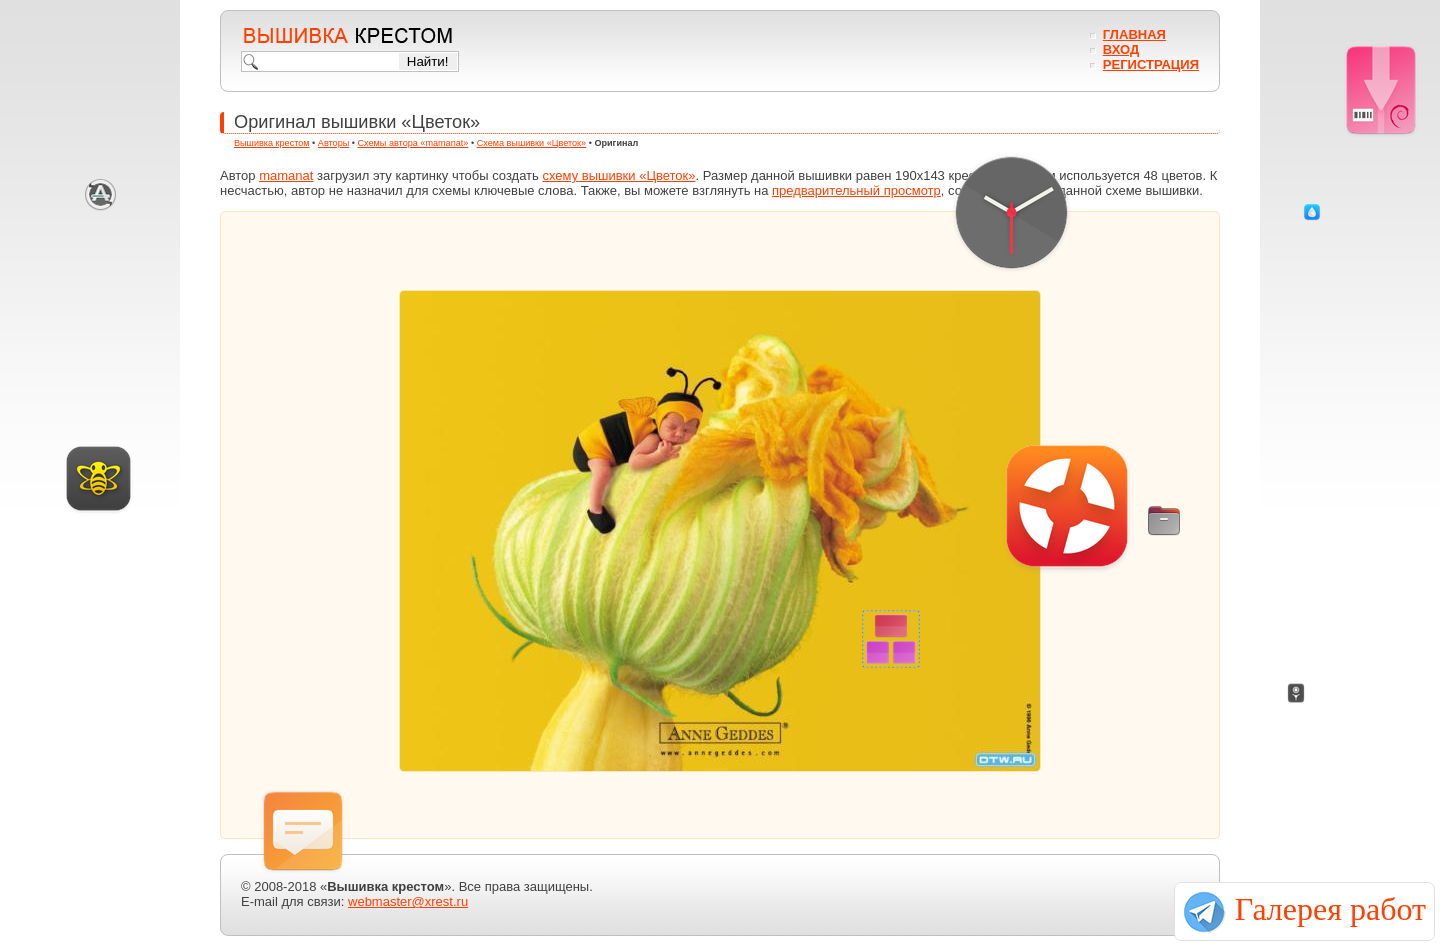  I want to click on open deluge torrent client, so click(1312, 212).